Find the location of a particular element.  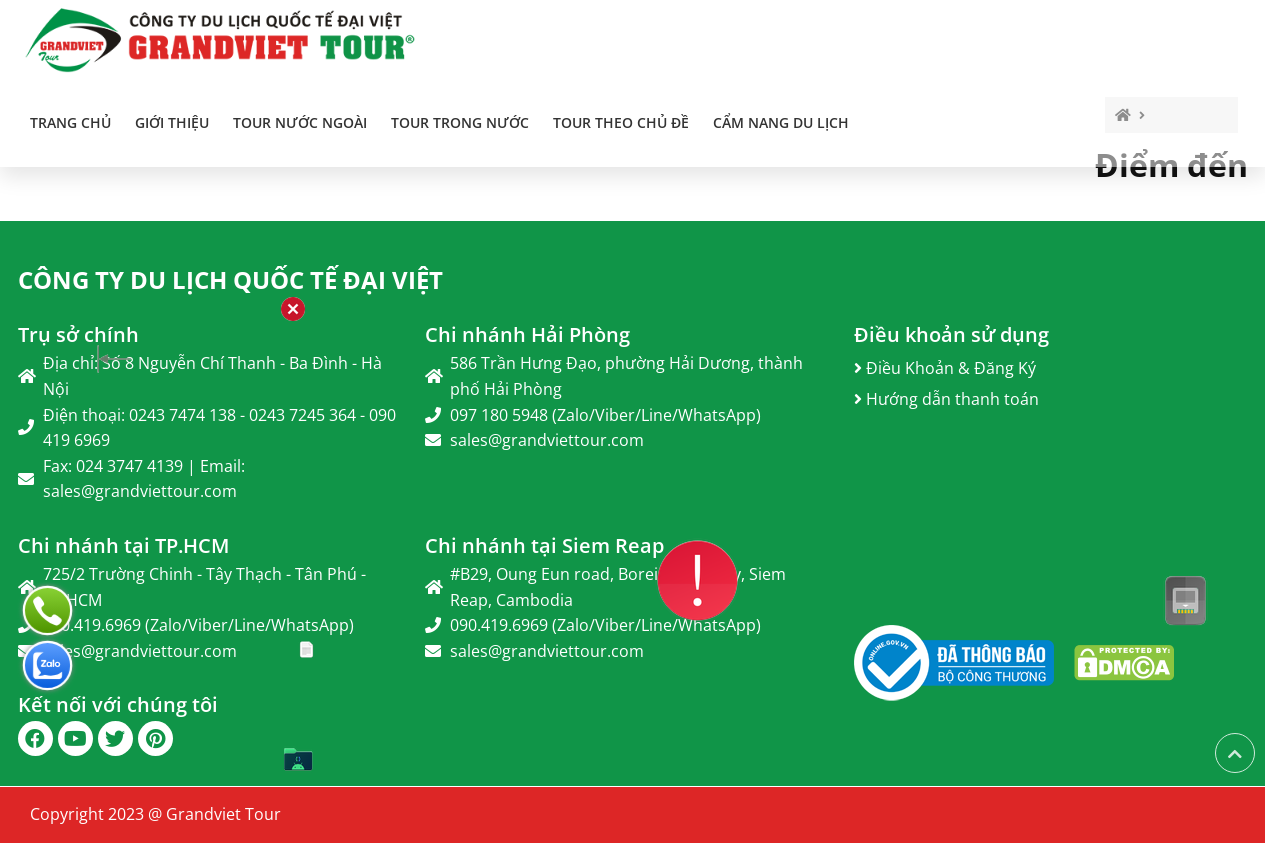

nintendo 64 game ROM file is located at coordinates (1185, 600).